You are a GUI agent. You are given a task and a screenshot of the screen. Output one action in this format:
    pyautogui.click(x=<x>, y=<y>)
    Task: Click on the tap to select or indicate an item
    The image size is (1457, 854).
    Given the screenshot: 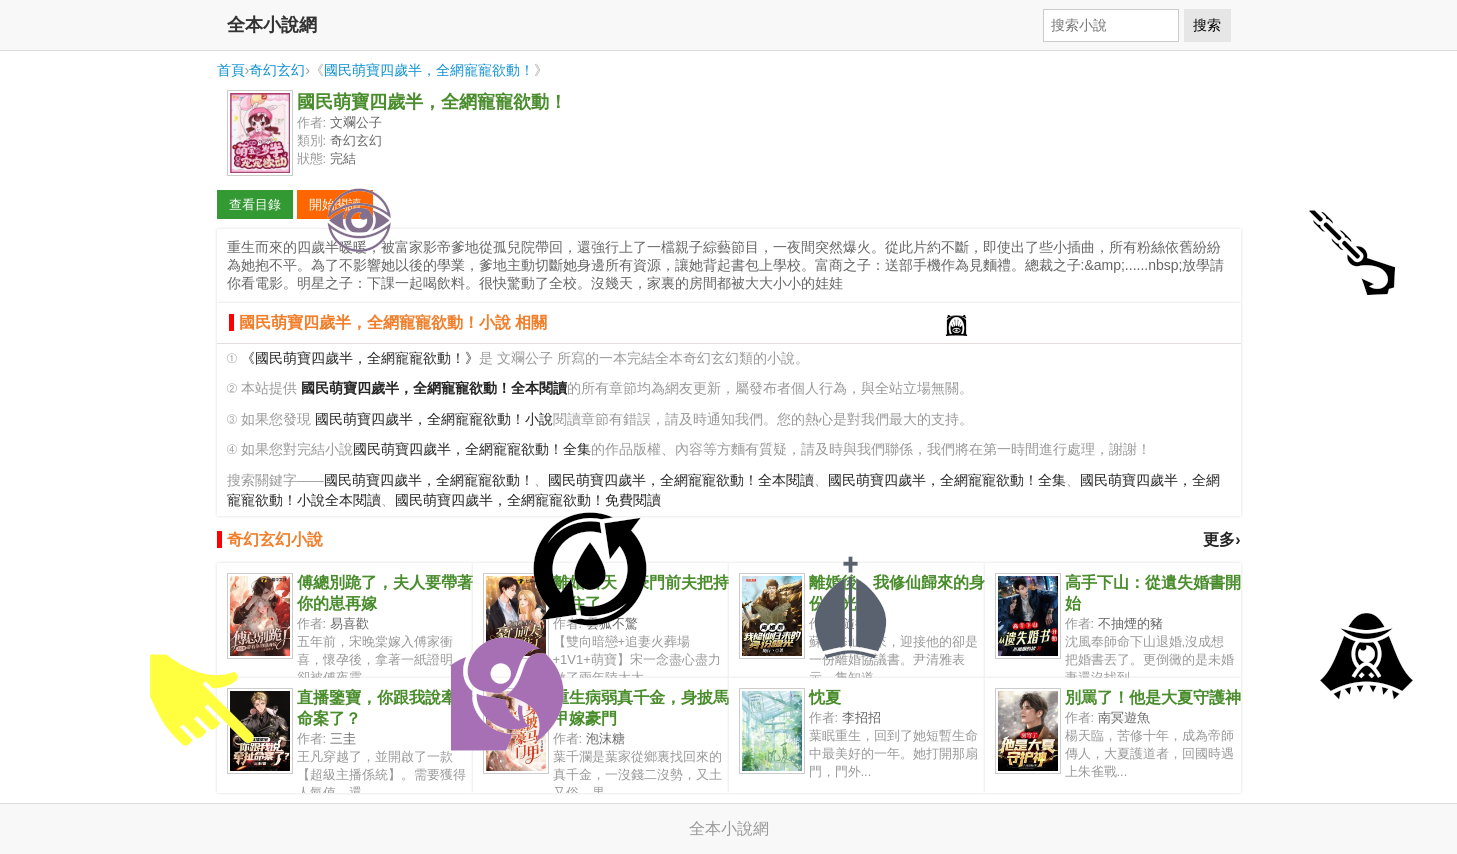 What is the action you would take?
    pyautogui.click(x=202, y=706)
    